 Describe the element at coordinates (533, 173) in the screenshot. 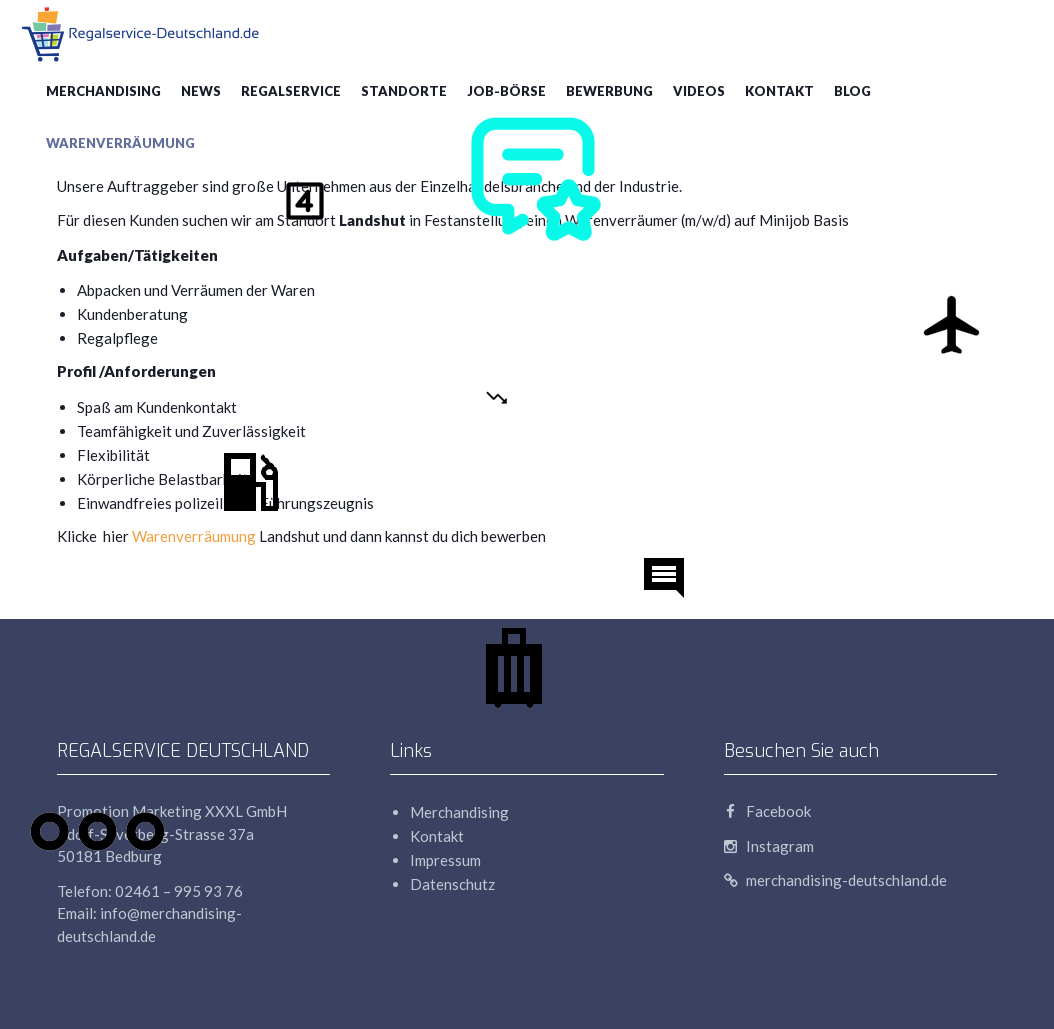

I see `view starred messages` at that location.